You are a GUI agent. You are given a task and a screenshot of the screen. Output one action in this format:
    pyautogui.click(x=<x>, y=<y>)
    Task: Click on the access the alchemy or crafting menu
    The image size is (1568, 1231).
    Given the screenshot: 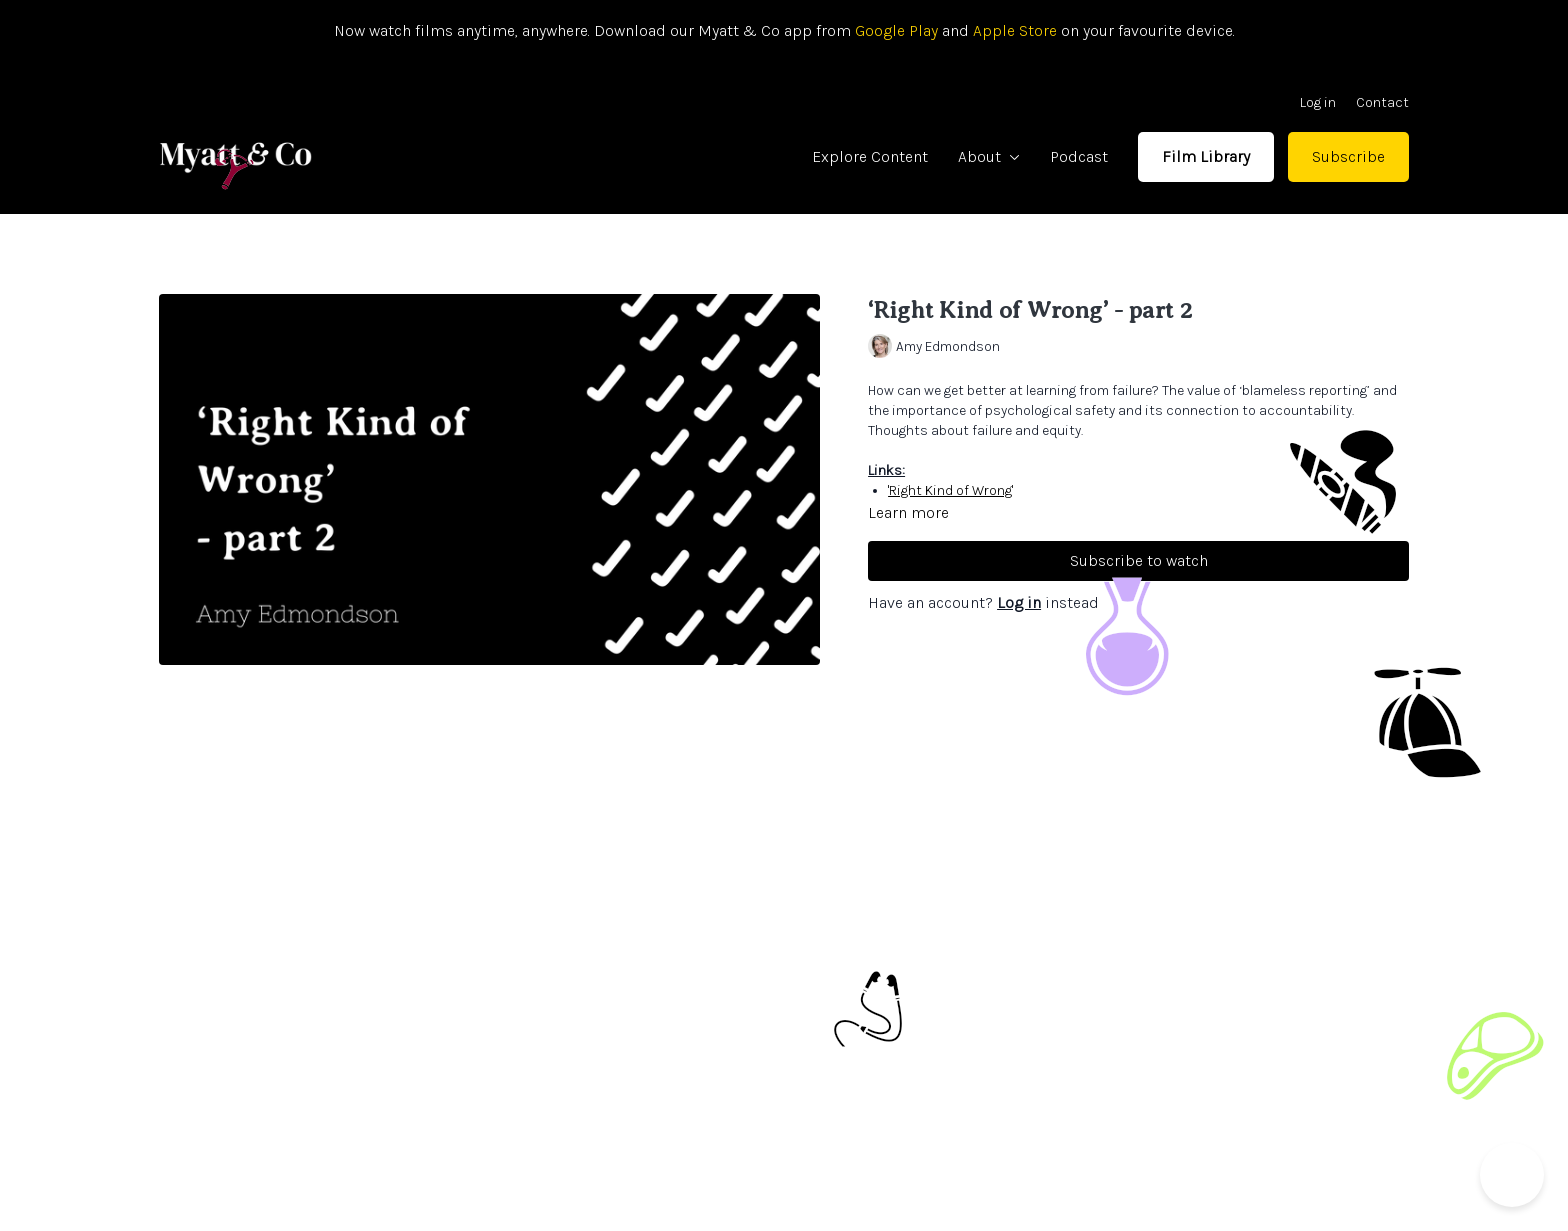 What is the action you would take?
    pyautogui.click(x=1127, y=637)
    